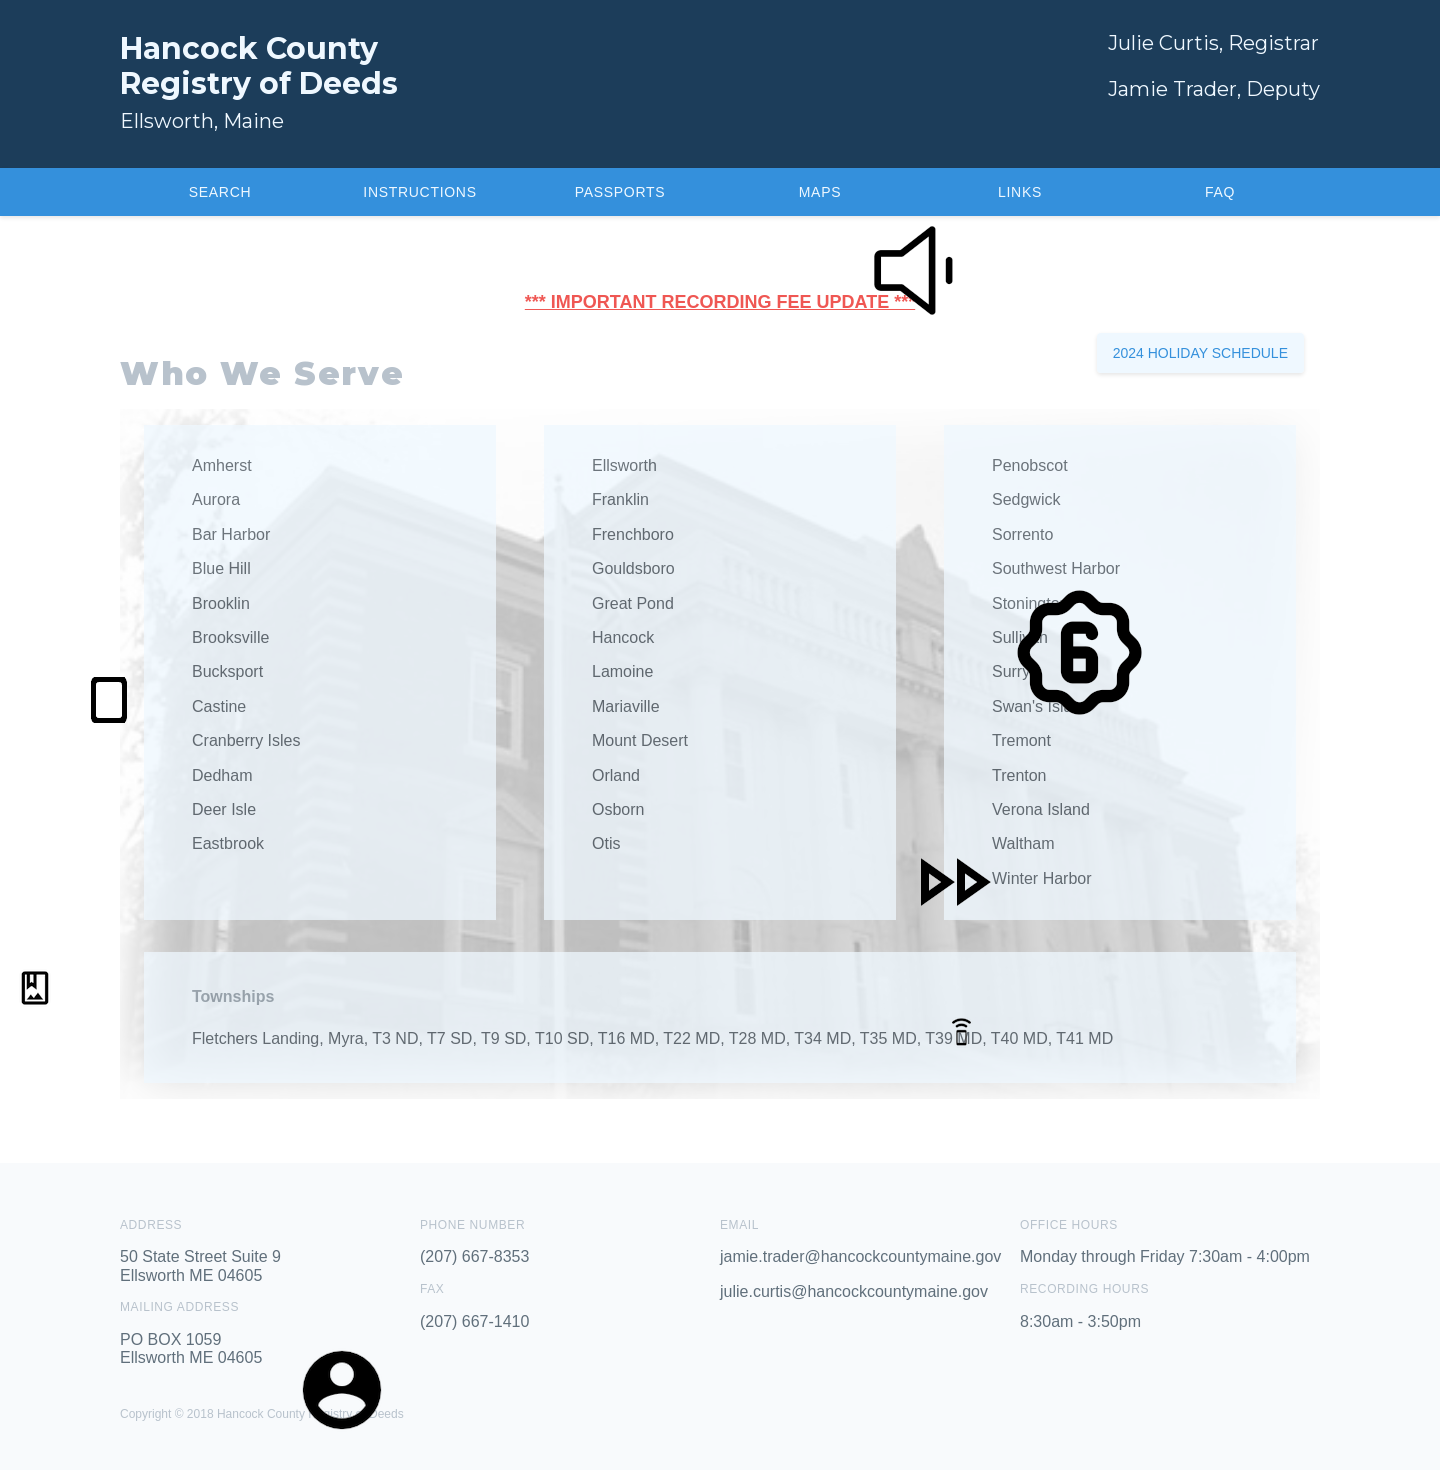 This screenshot has height=1470, width=1440. Describe the element at coordinates (35, 988) in the screenshot. I see `open photo album` at that location.